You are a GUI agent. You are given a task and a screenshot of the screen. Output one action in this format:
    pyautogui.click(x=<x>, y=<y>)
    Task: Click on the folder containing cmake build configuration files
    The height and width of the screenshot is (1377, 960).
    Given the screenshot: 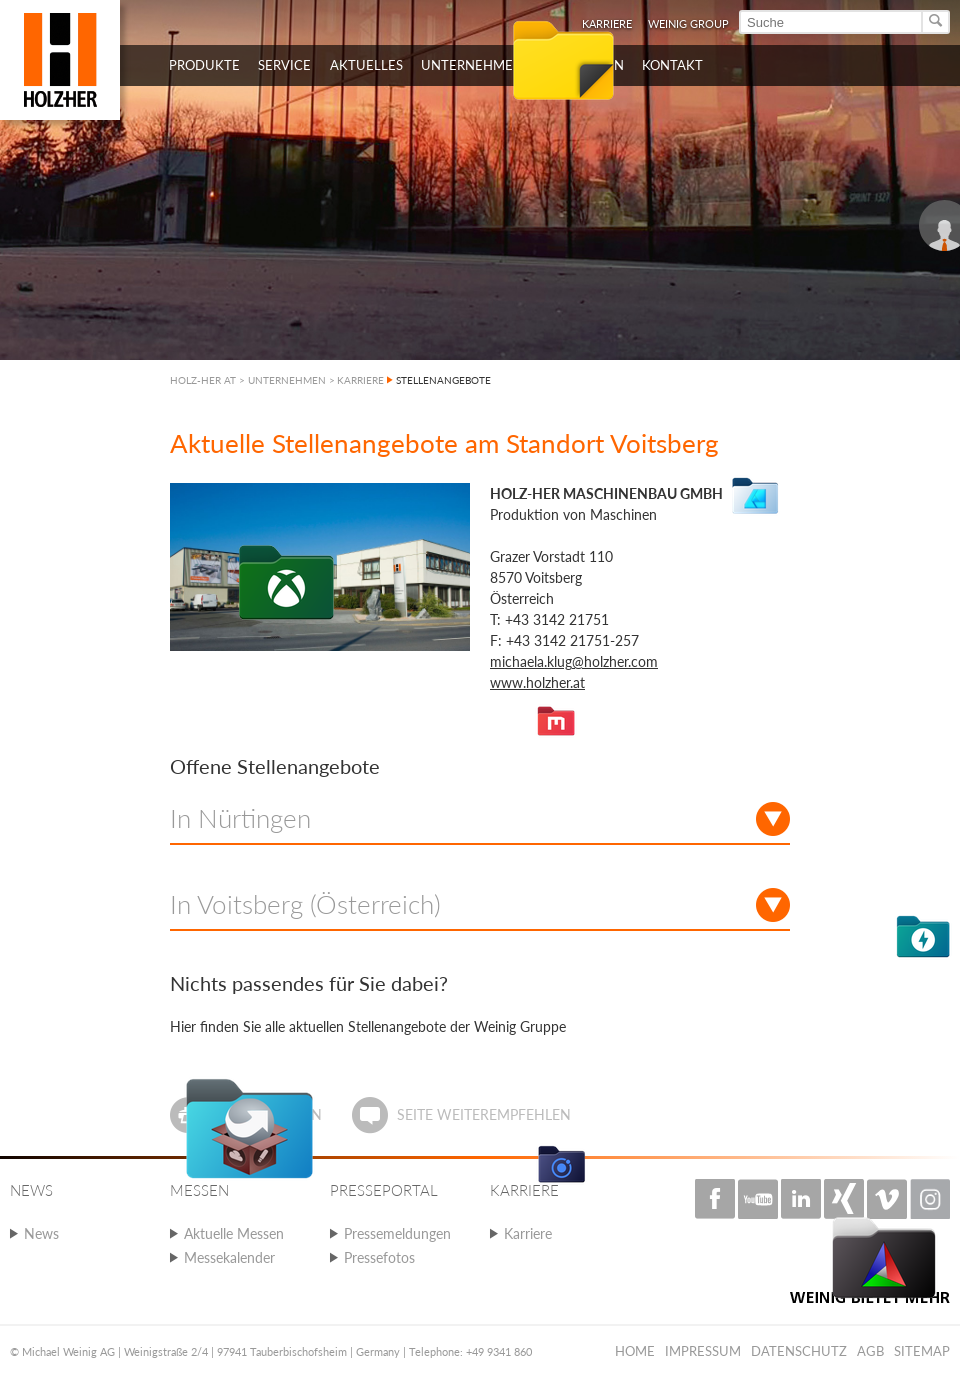 What is the action you would take?
    pyautogui.click(x=883, y=1260)
    